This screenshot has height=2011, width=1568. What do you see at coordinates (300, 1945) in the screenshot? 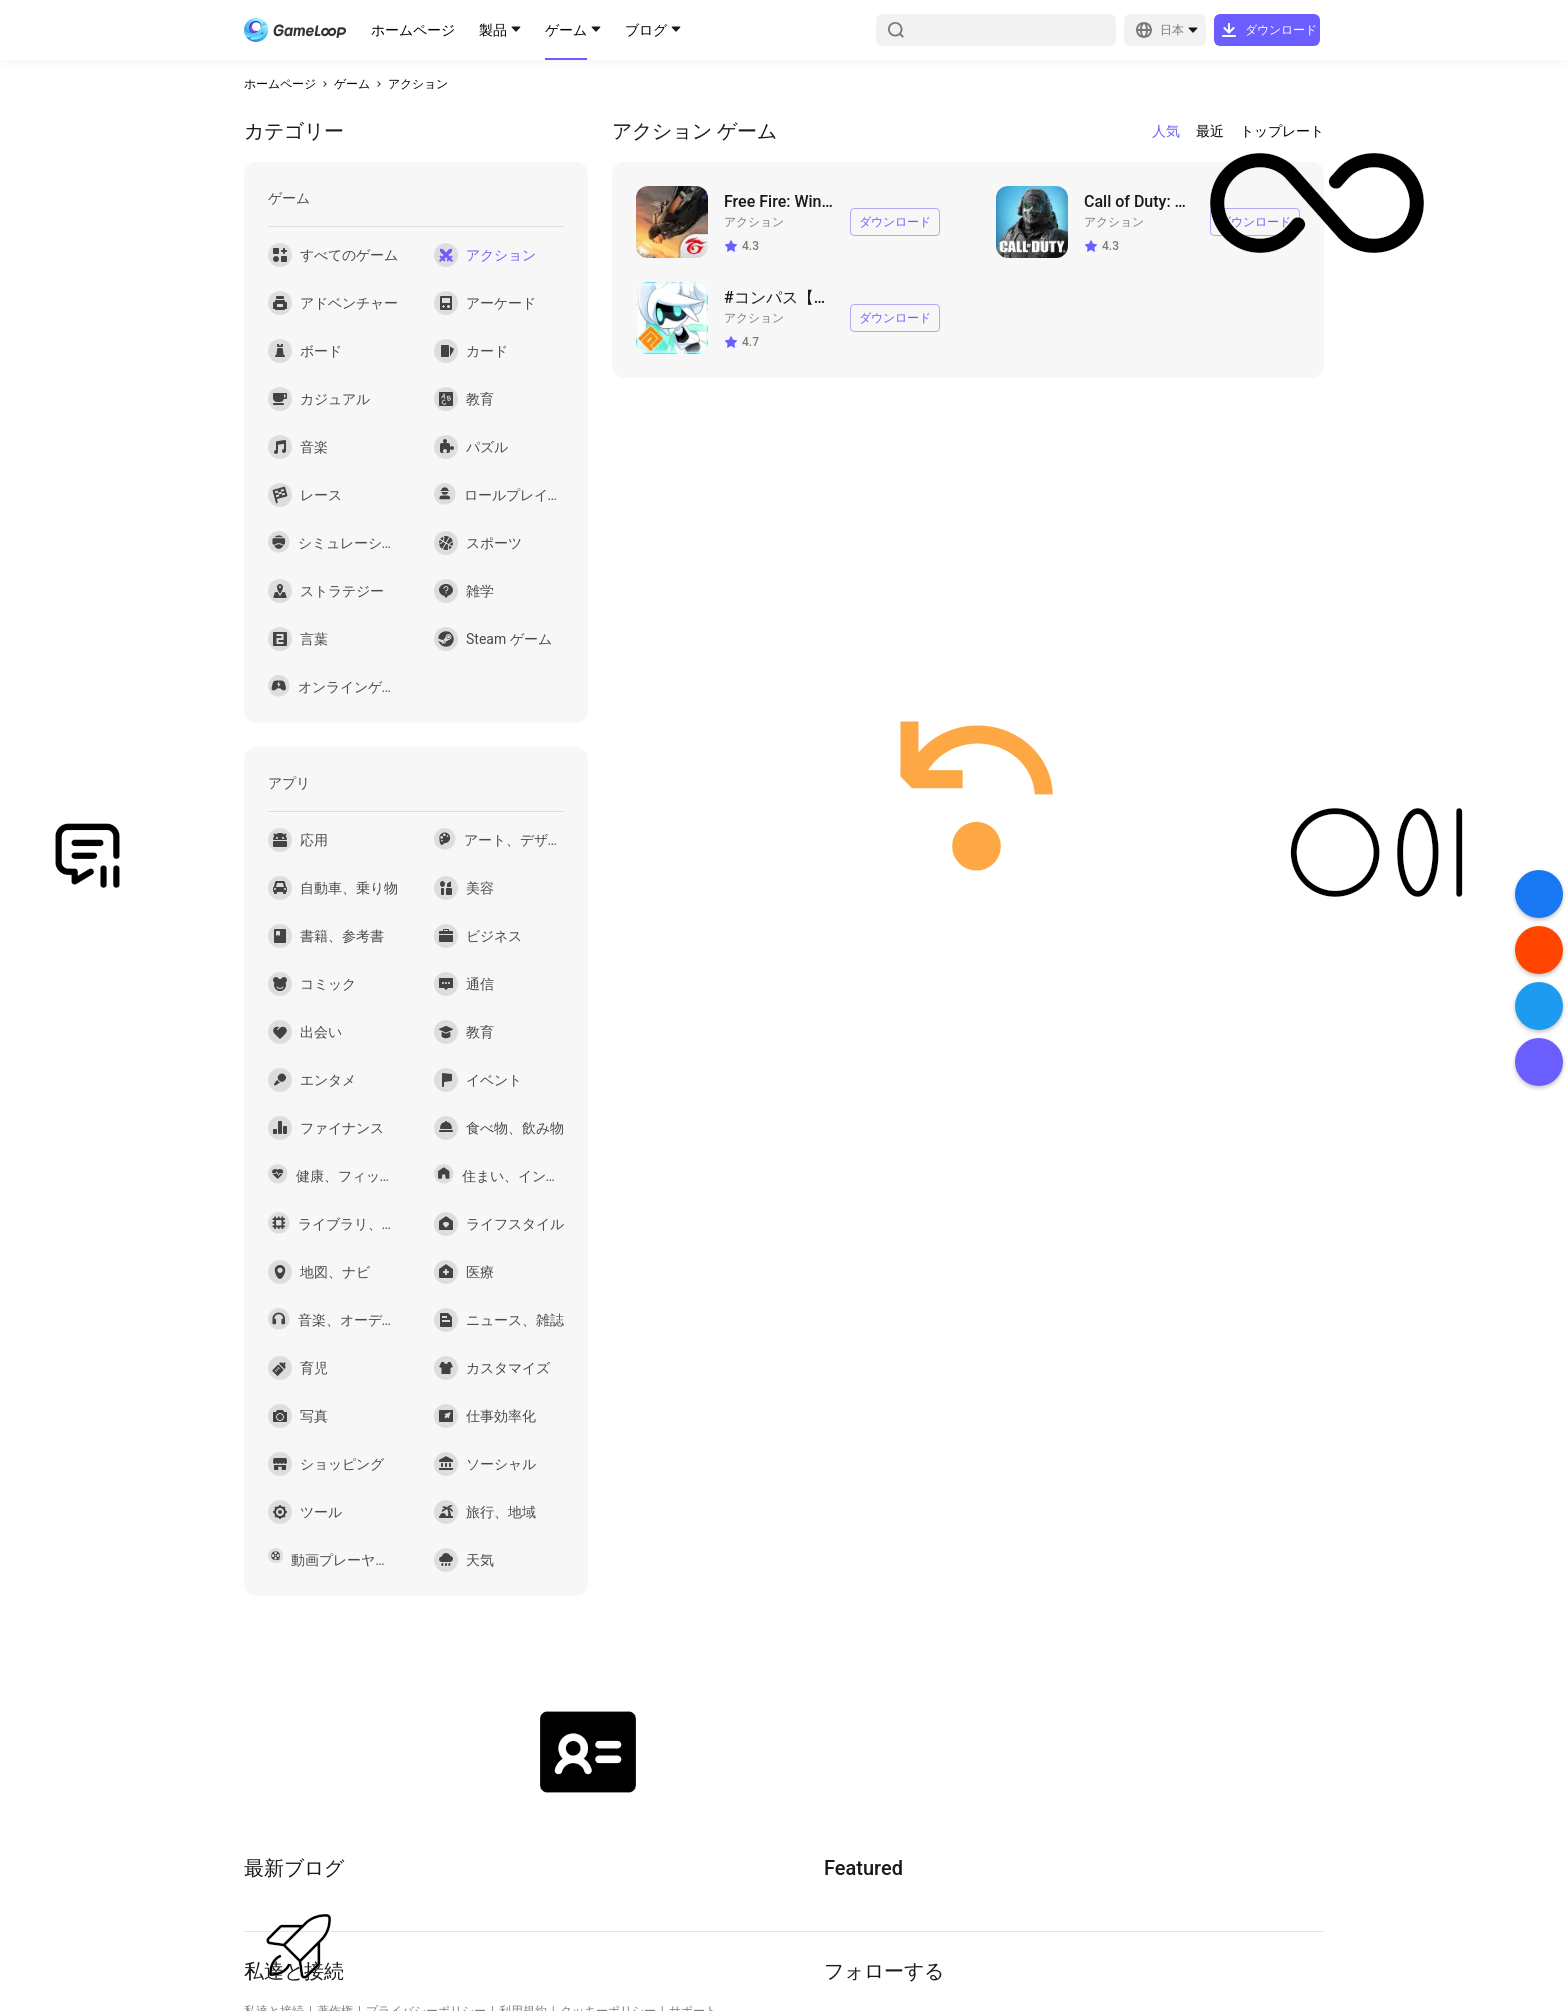
I see `launch or deploy a project` at bounding box center [300, 1945].